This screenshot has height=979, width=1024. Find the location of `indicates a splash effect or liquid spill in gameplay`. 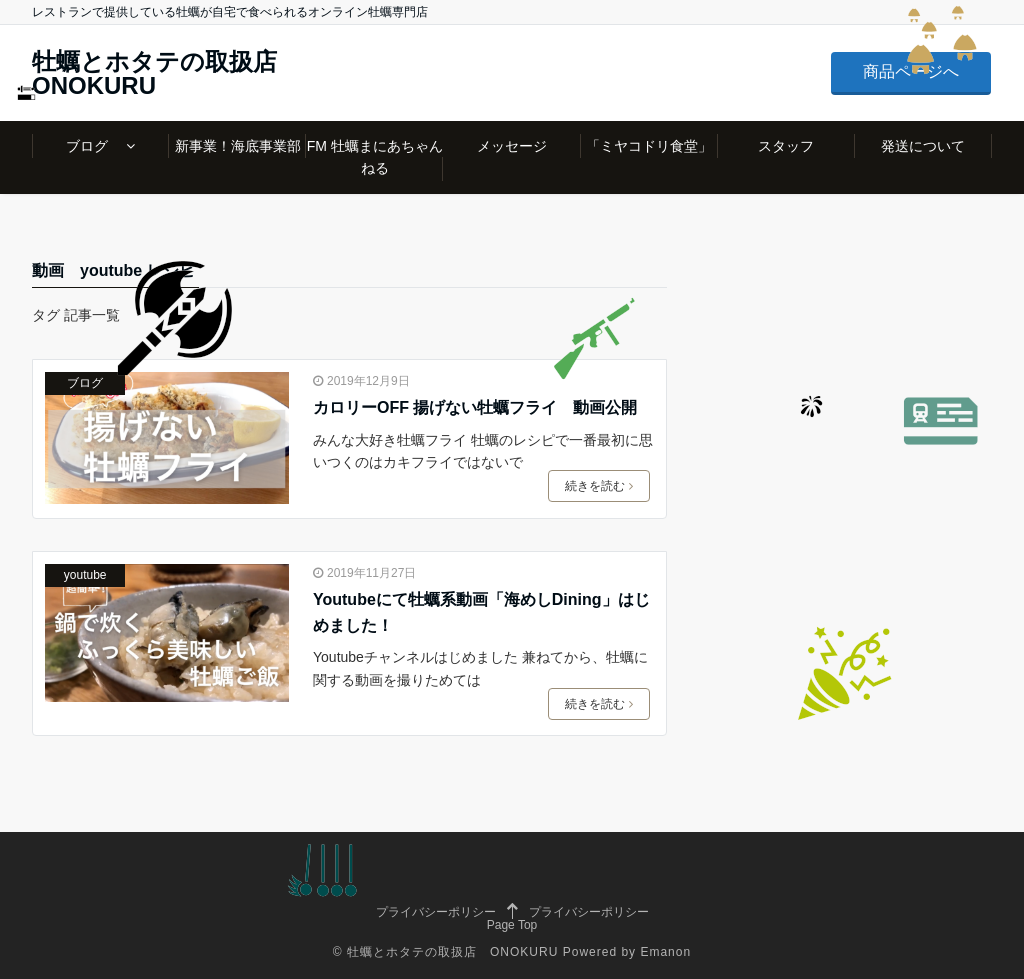

indicates a splash effect or liquid spill in gameplay is located at coordinates (811, 406).